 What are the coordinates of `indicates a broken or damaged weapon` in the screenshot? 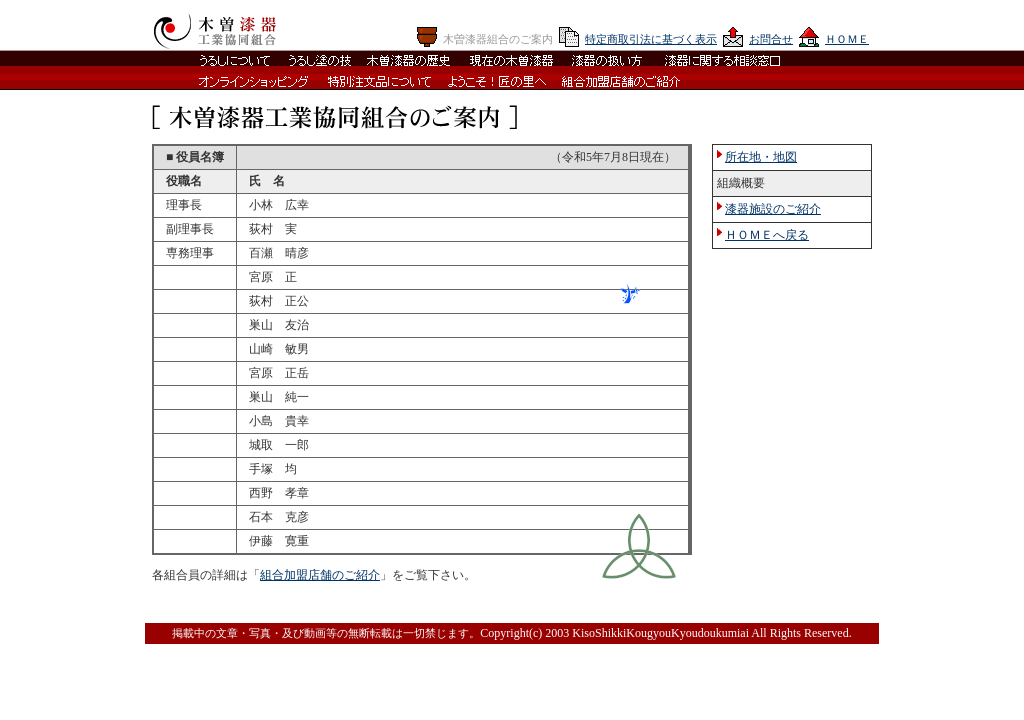 It's located at (630, 293).